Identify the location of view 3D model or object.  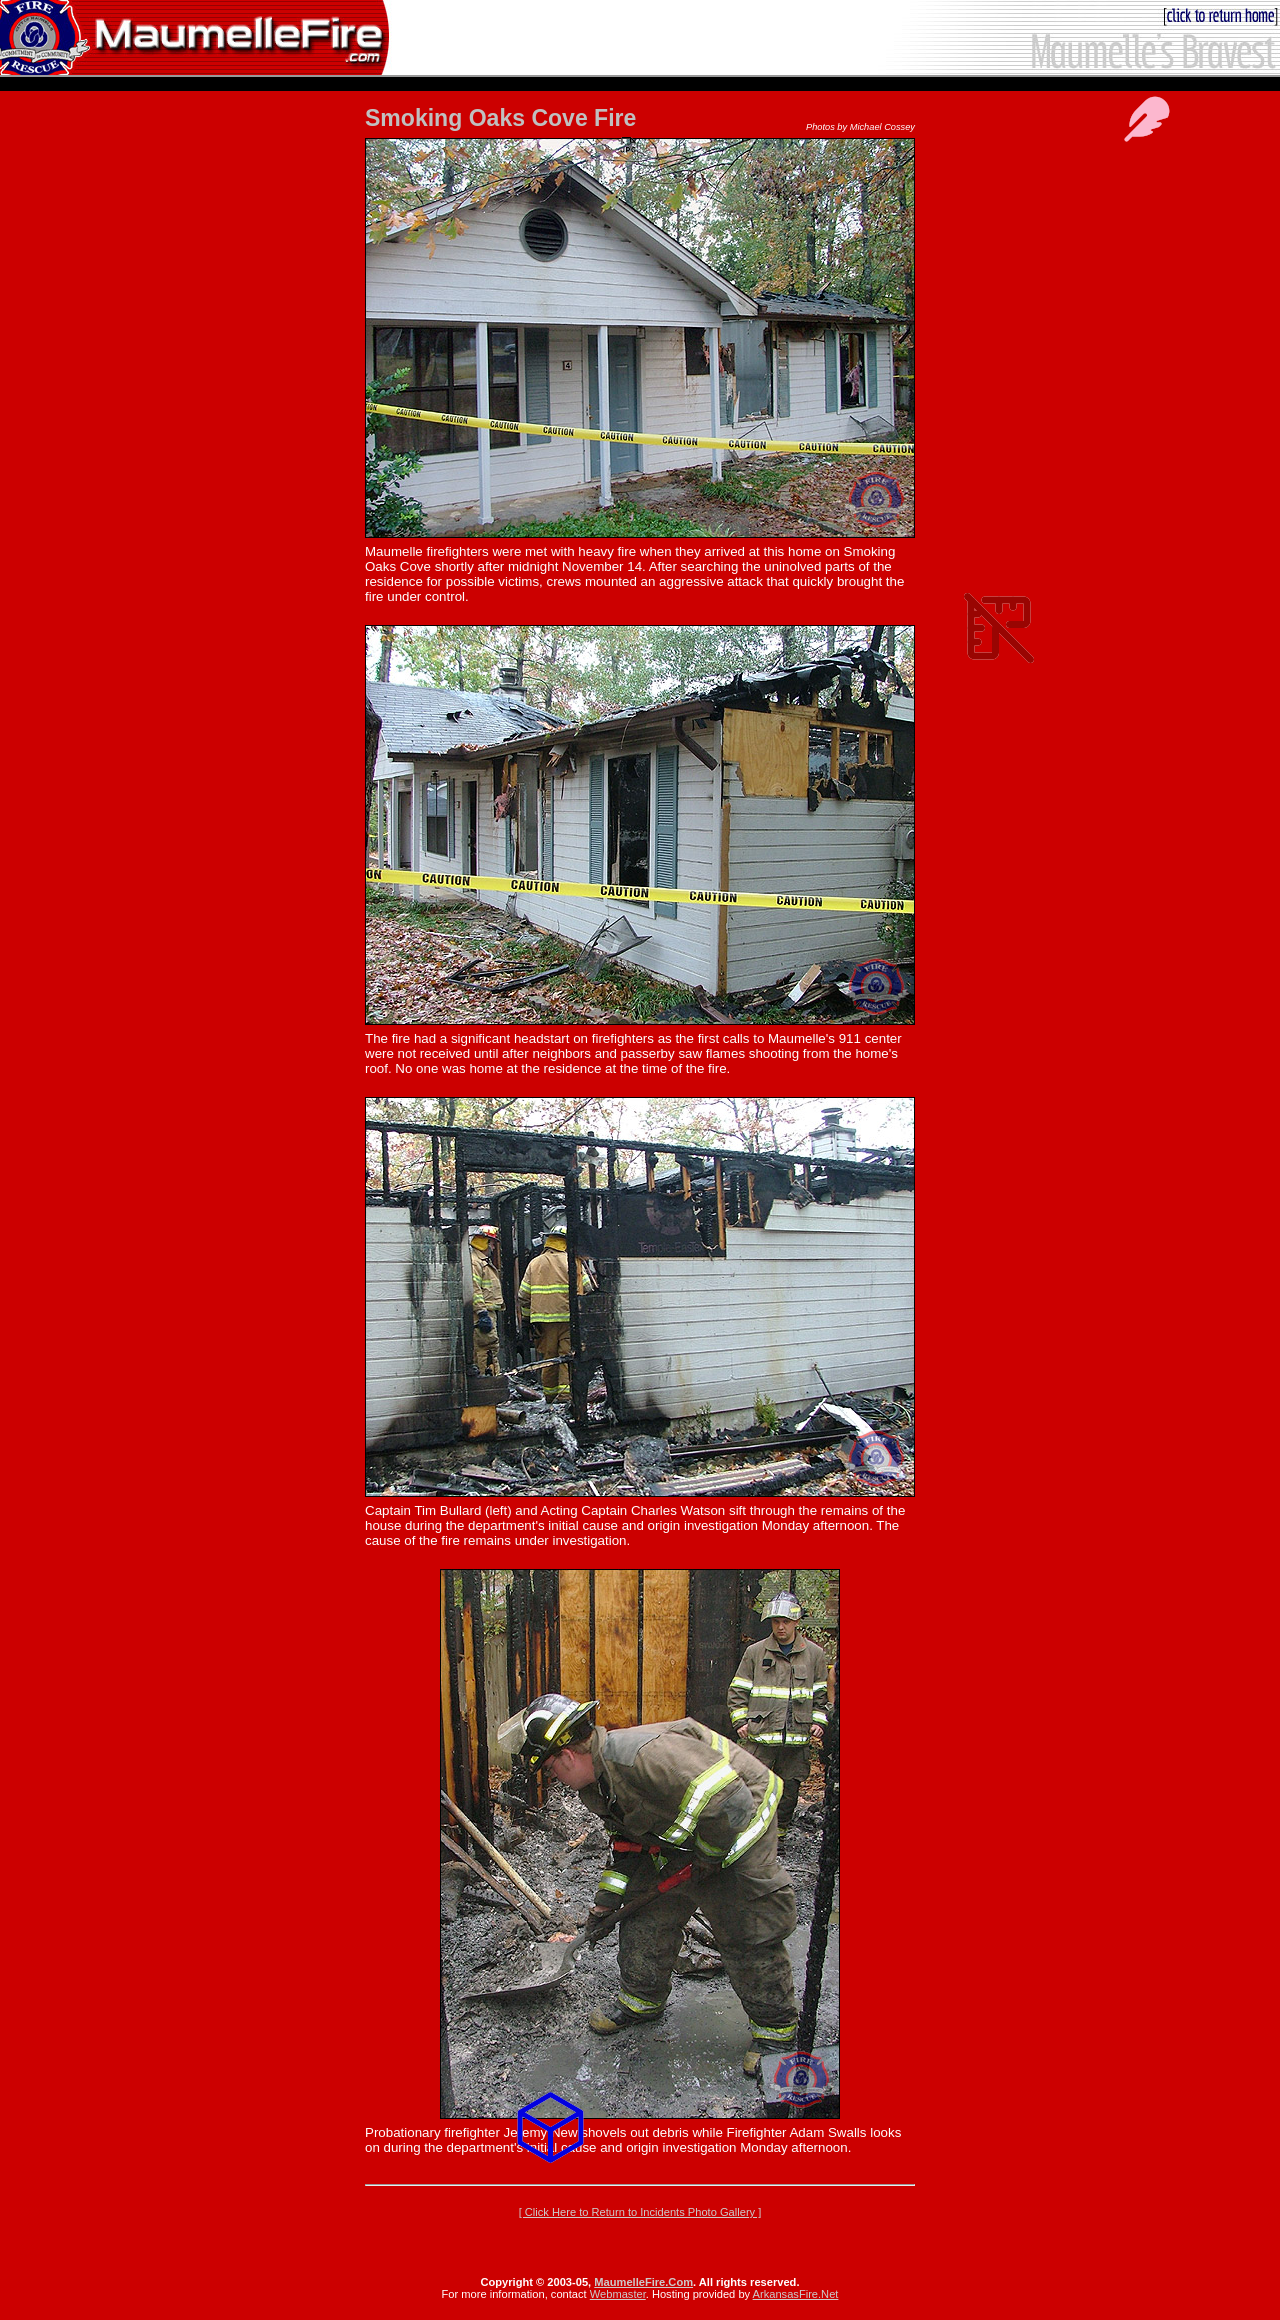
(550, 2127).